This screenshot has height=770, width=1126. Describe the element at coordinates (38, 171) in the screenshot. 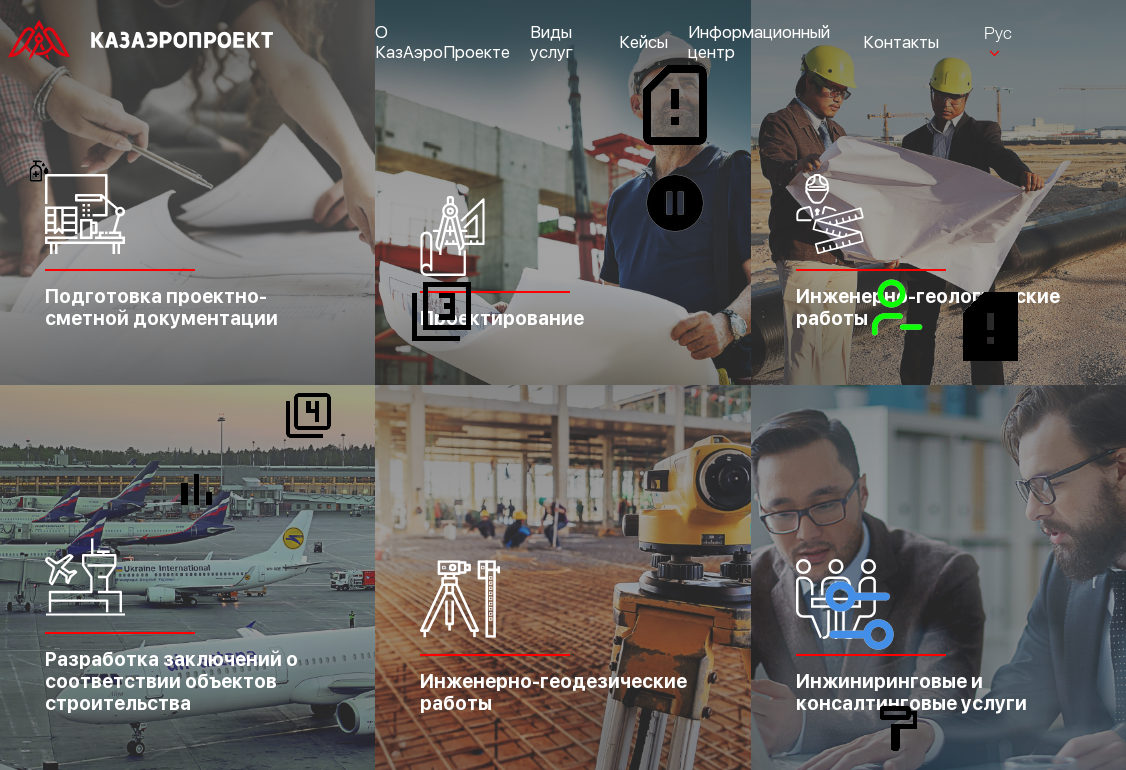

I see `access hand sanitizer station information` at that location.